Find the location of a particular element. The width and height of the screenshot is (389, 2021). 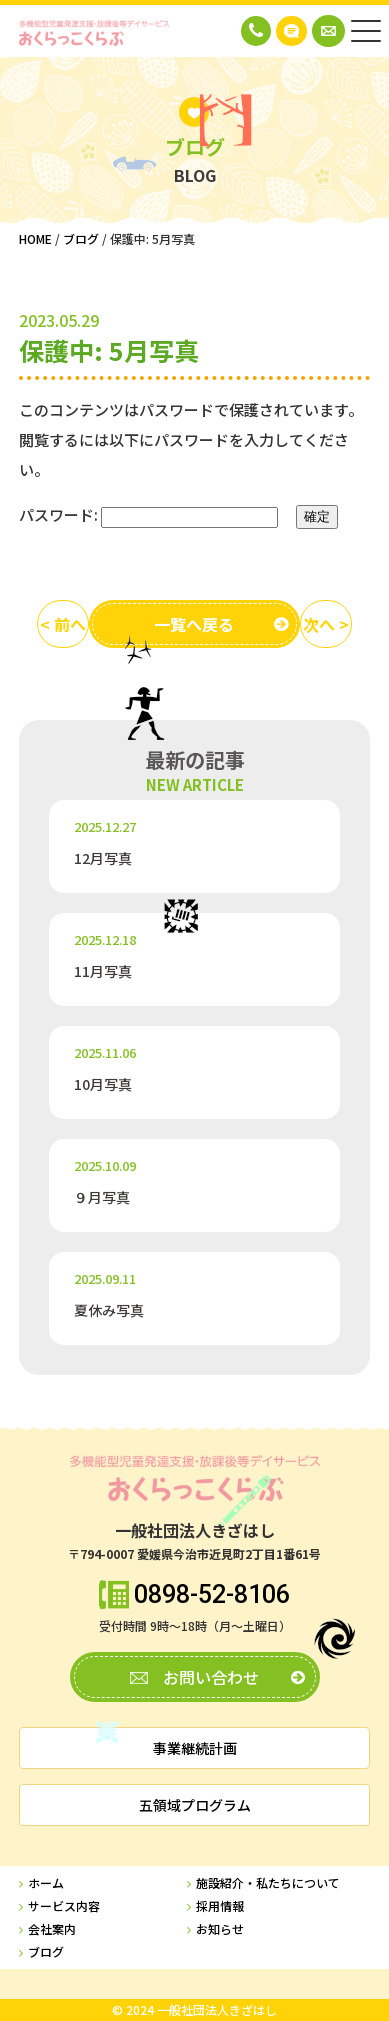

access racing or car-themed games is located at coordinates (134, 163).